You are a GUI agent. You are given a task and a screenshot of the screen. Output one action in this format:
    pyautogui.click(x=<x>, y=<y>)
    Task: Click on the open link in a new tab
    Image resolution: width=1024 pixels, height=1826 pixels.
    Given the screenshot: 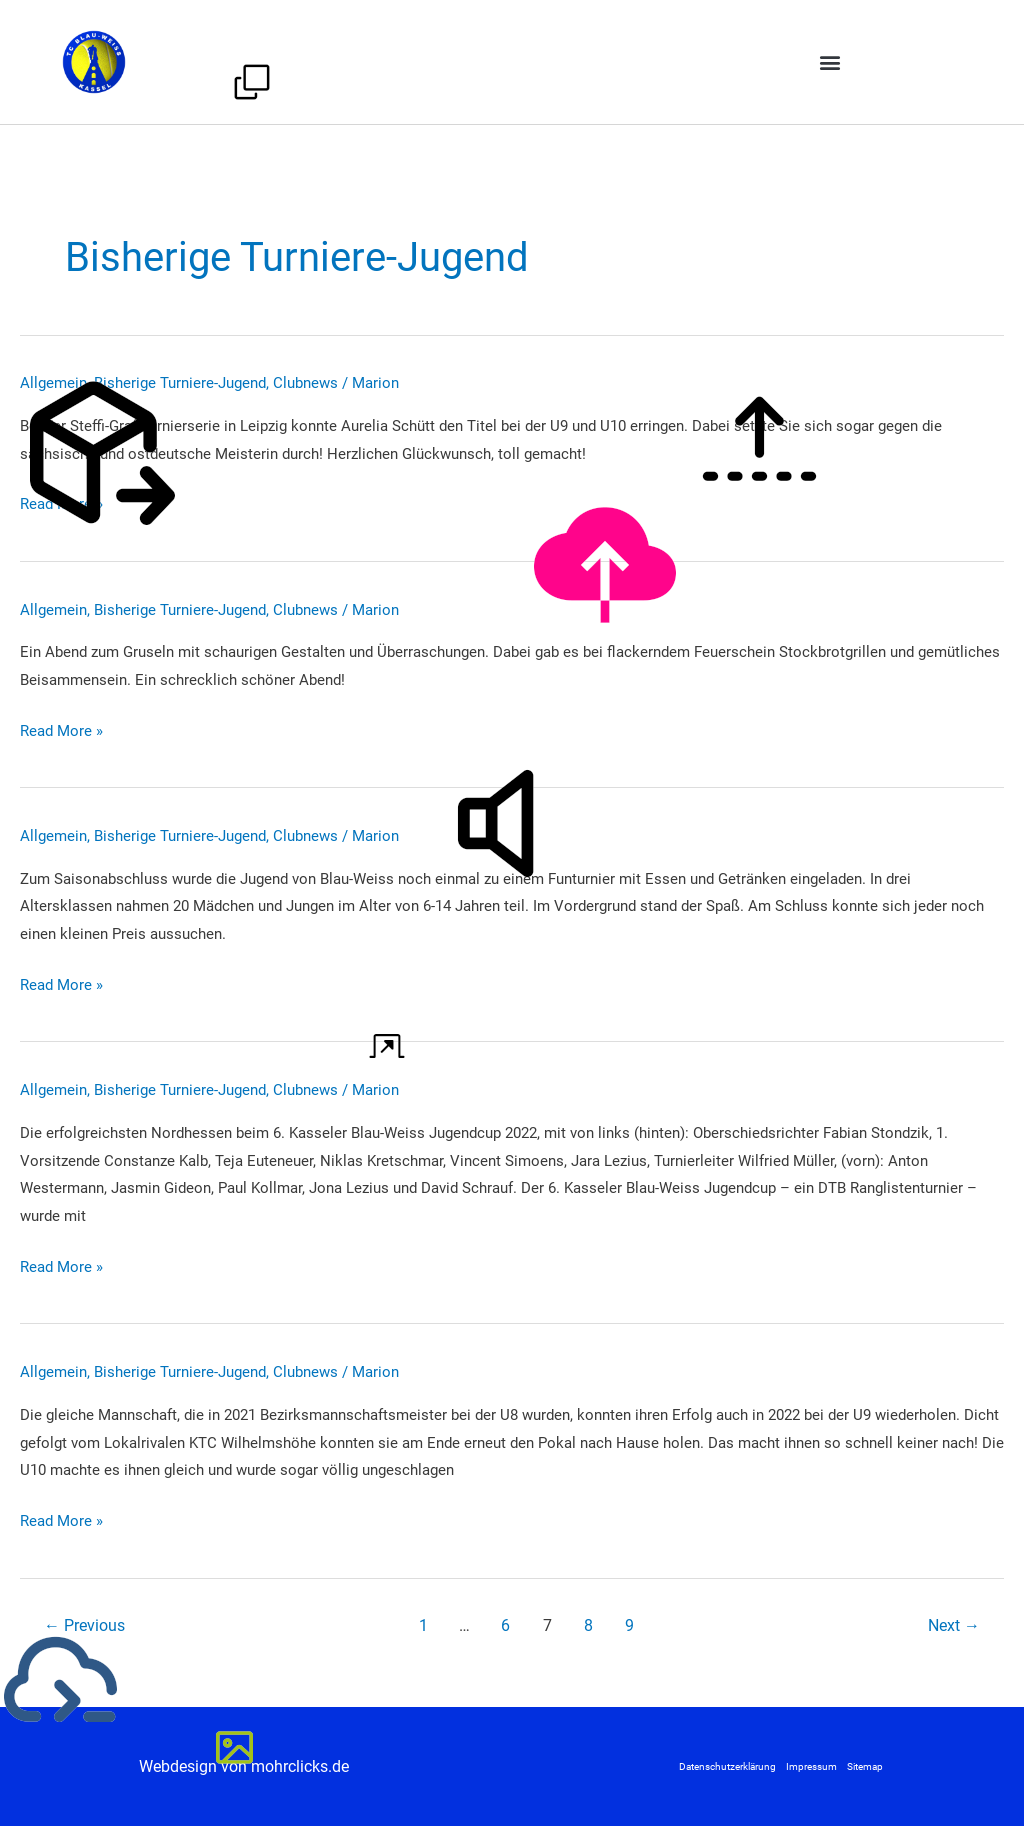 What is the action you would take?
    pyautogui.click(x=387, y=1046)
    